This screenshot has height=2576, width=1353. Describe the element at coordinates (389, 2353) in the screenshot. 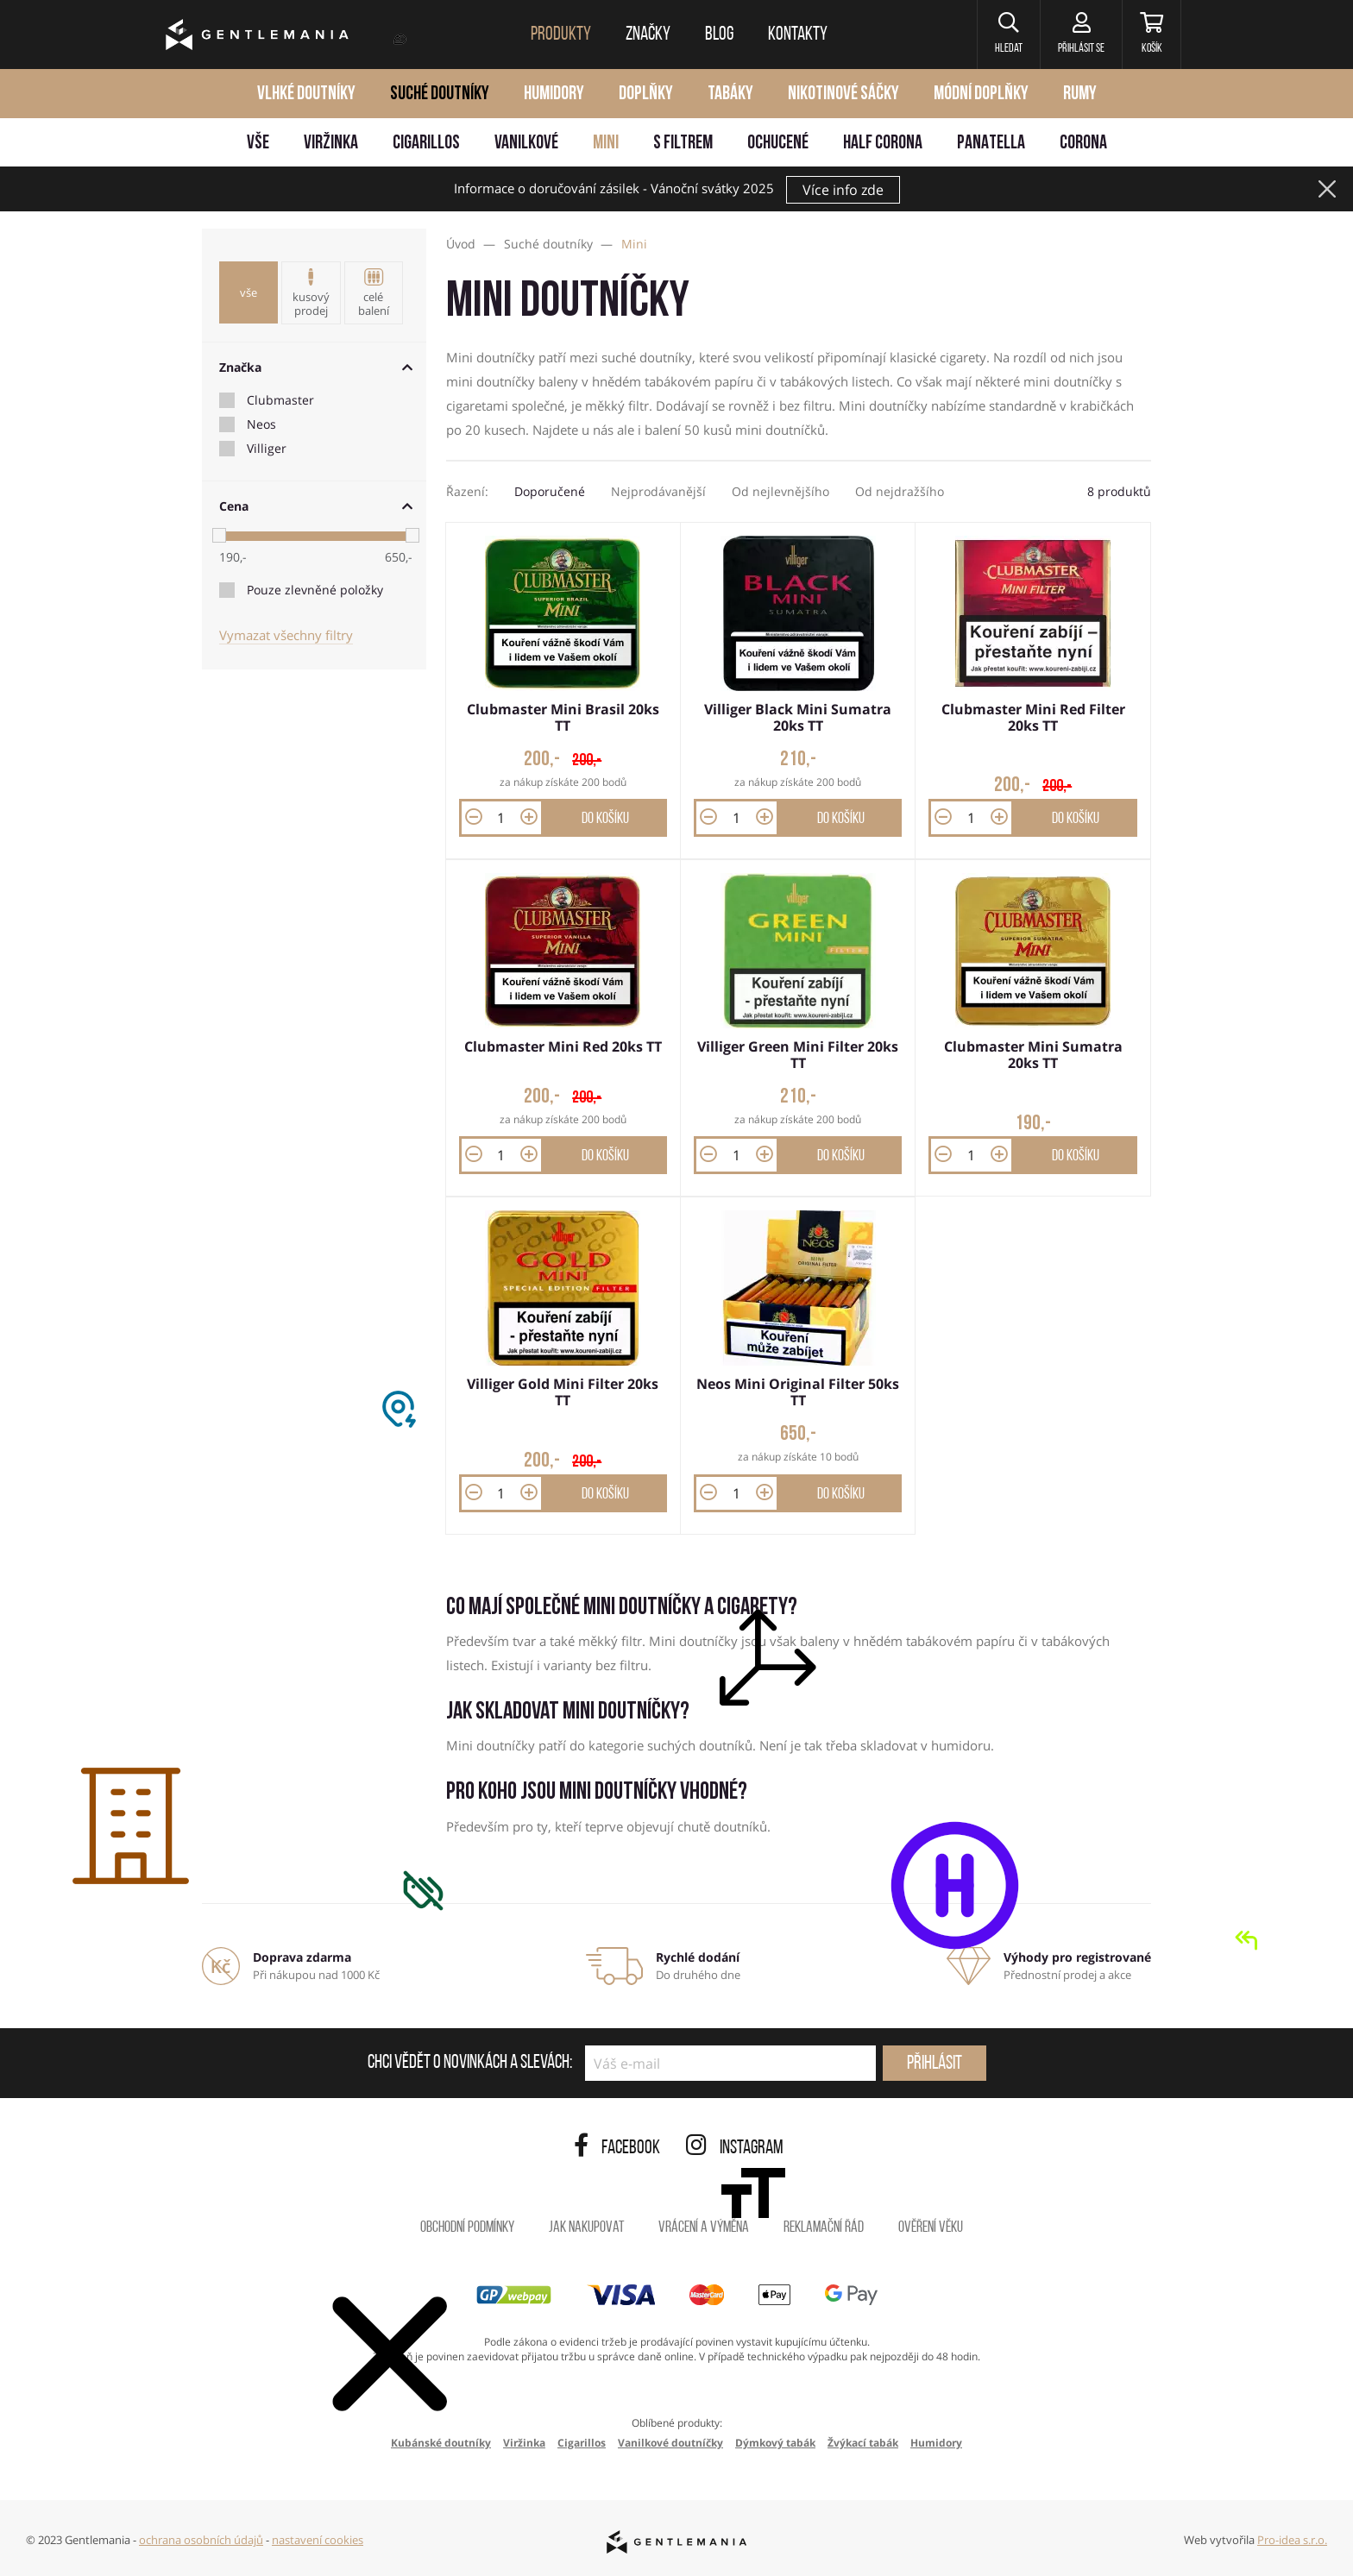

I see `close a window or dialog` at that location.